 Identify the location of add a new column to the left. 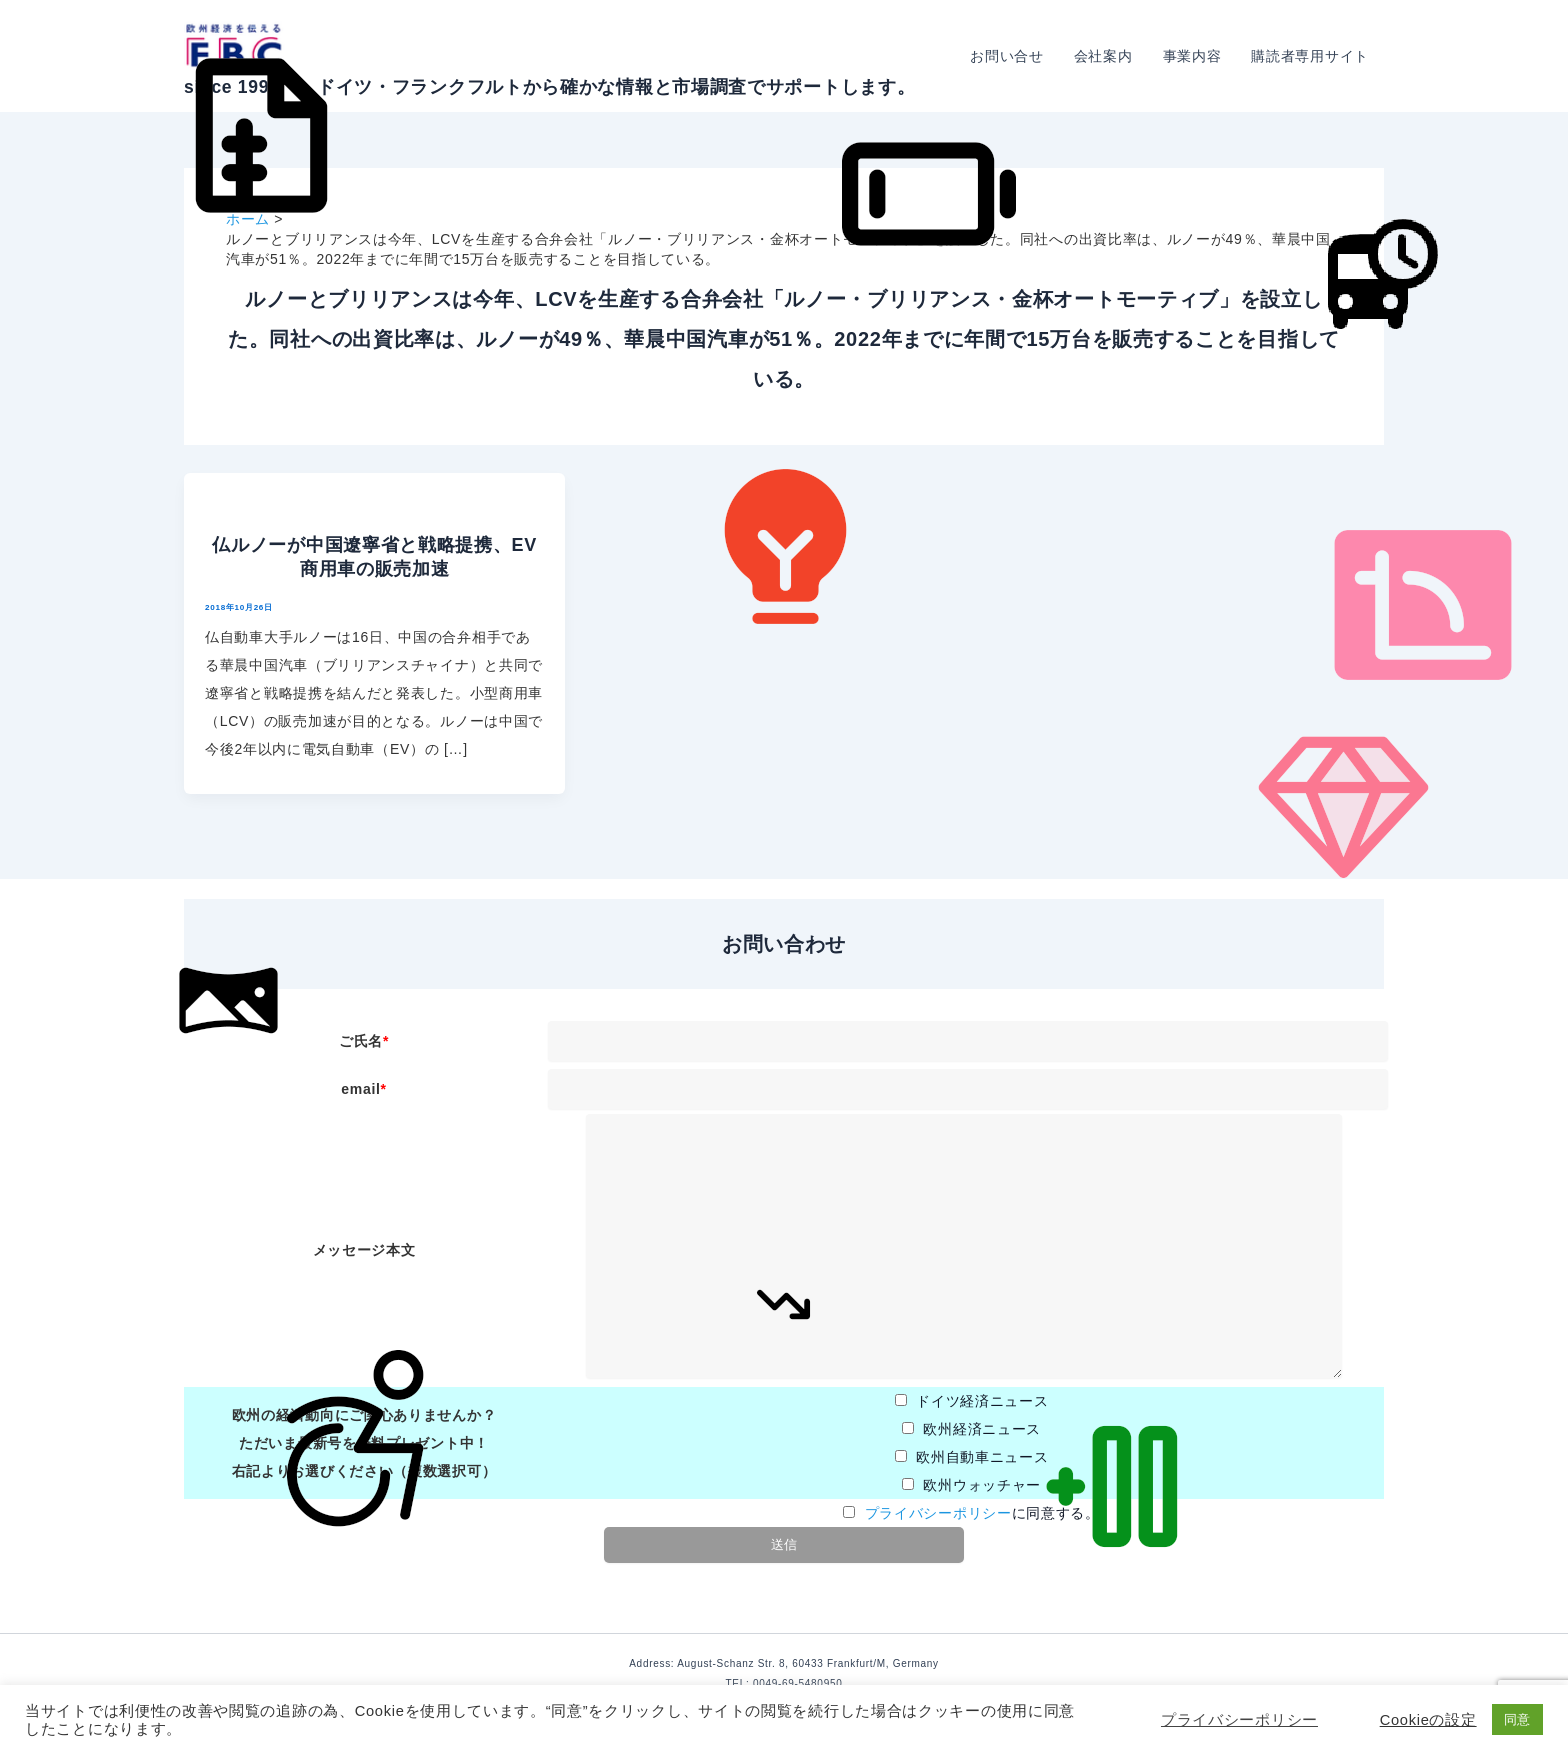
(1121, 1486).